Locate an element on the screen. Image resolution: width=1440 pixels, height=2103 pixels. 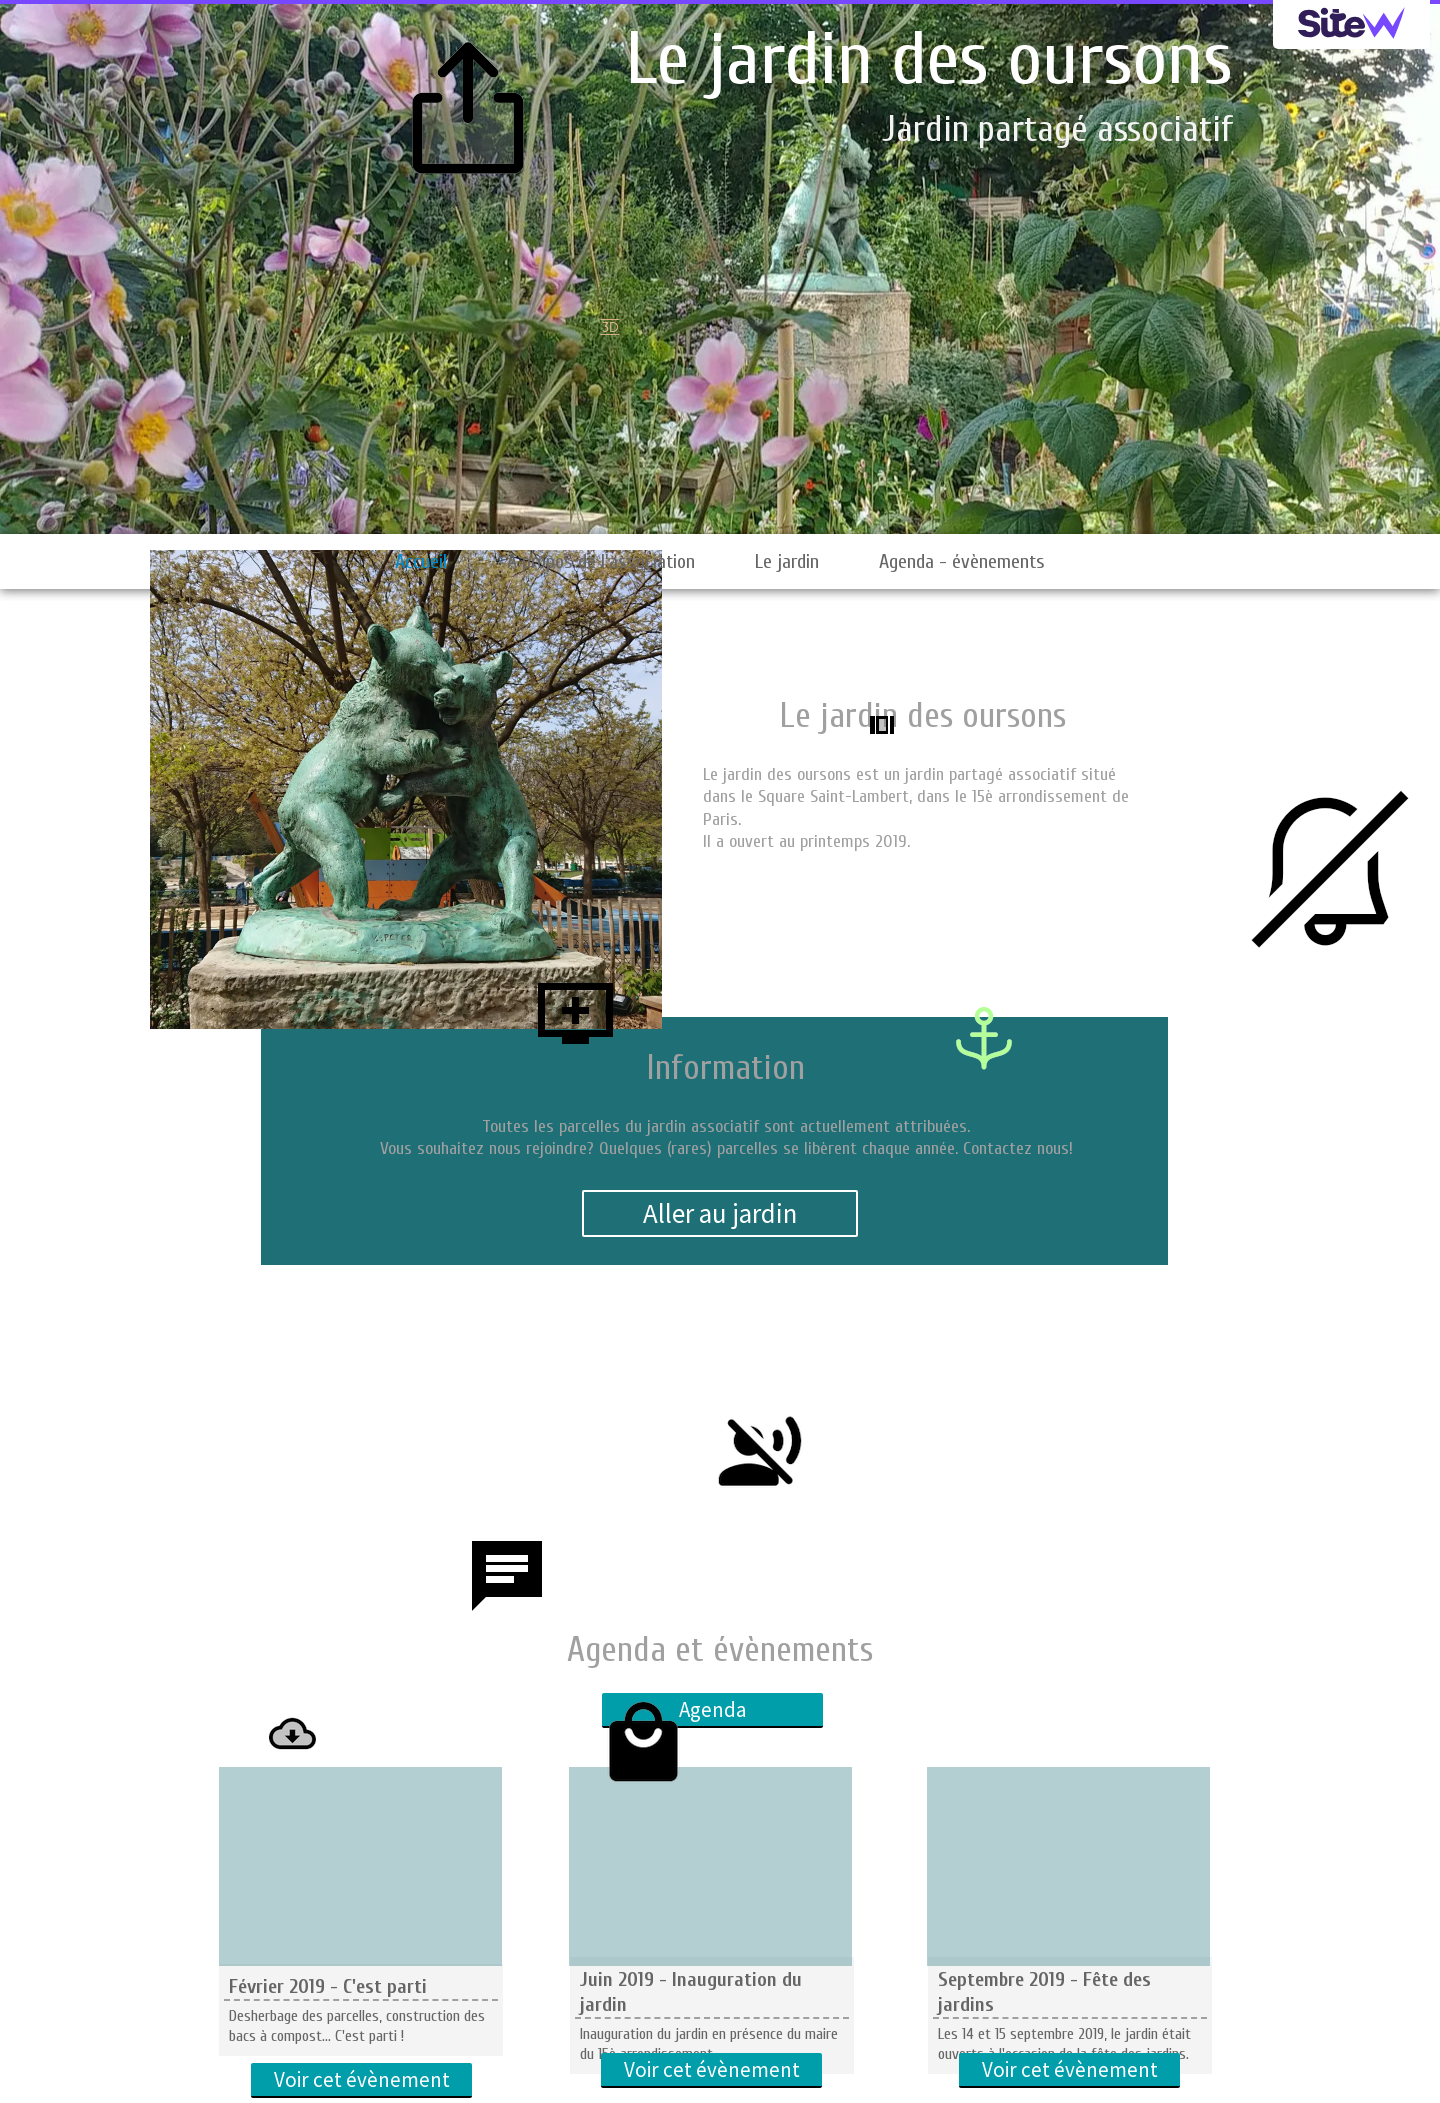
mute notifications is located at coordinates (1325, 871).